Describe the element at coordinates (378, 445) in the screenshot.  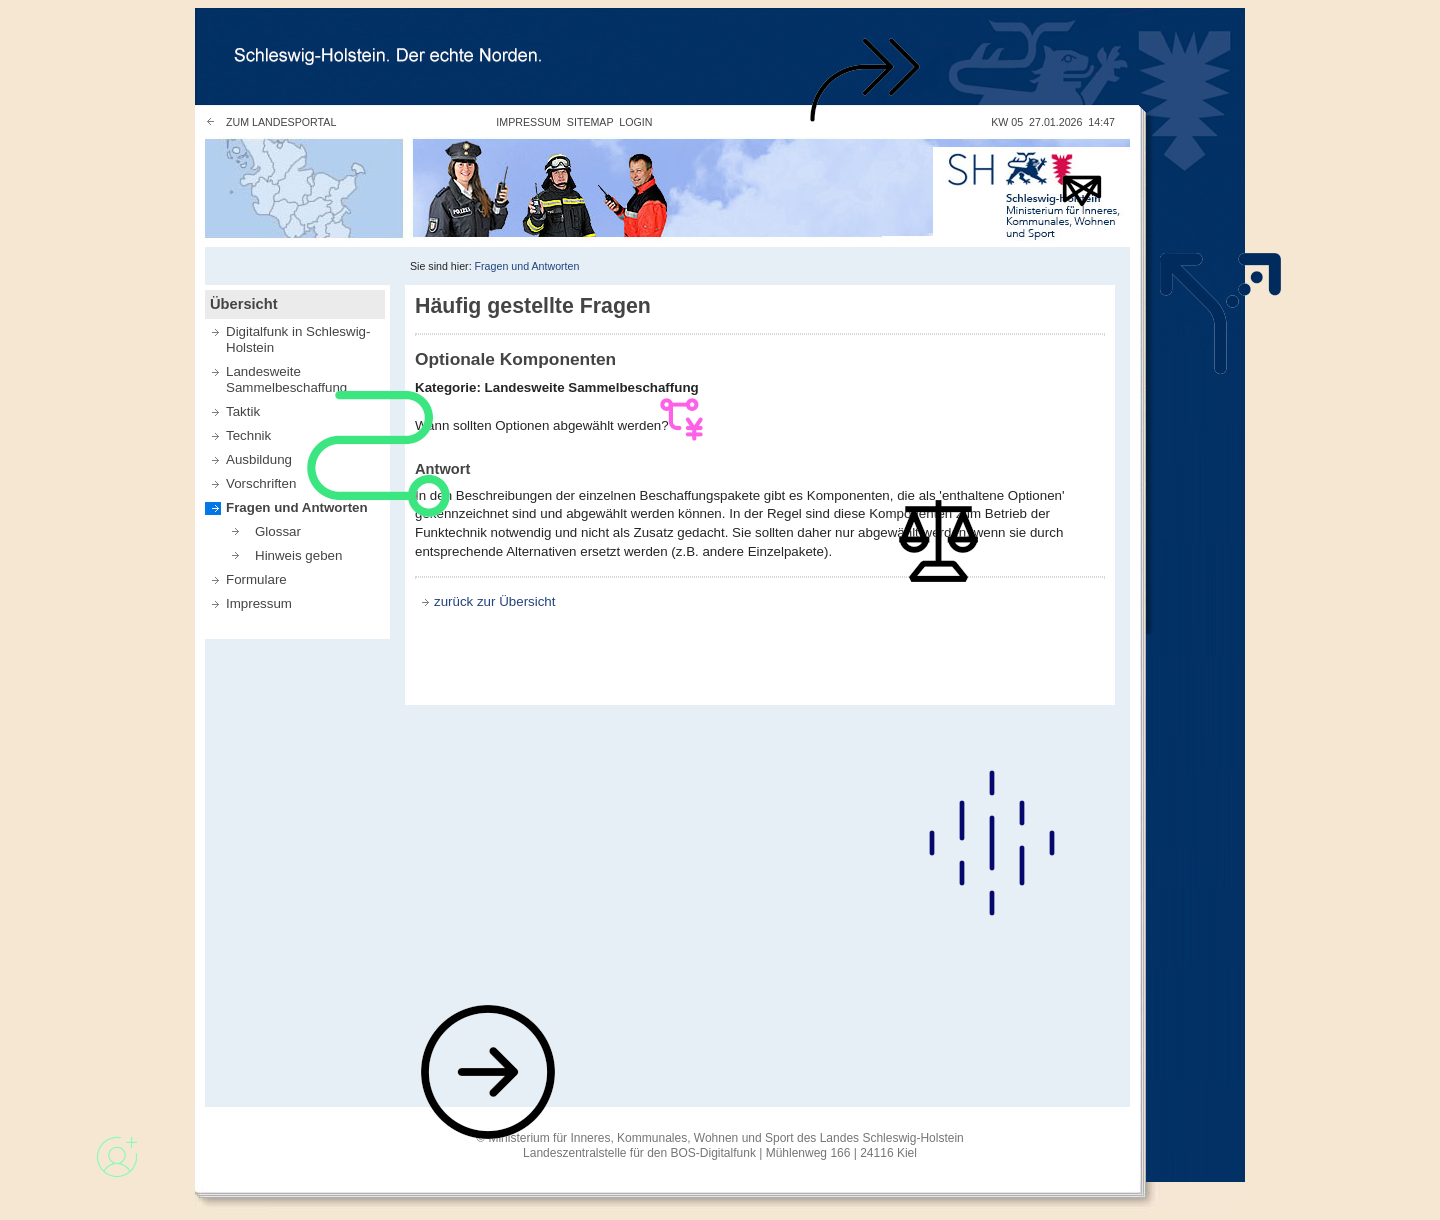
I see `view or edit a route path` at that location.